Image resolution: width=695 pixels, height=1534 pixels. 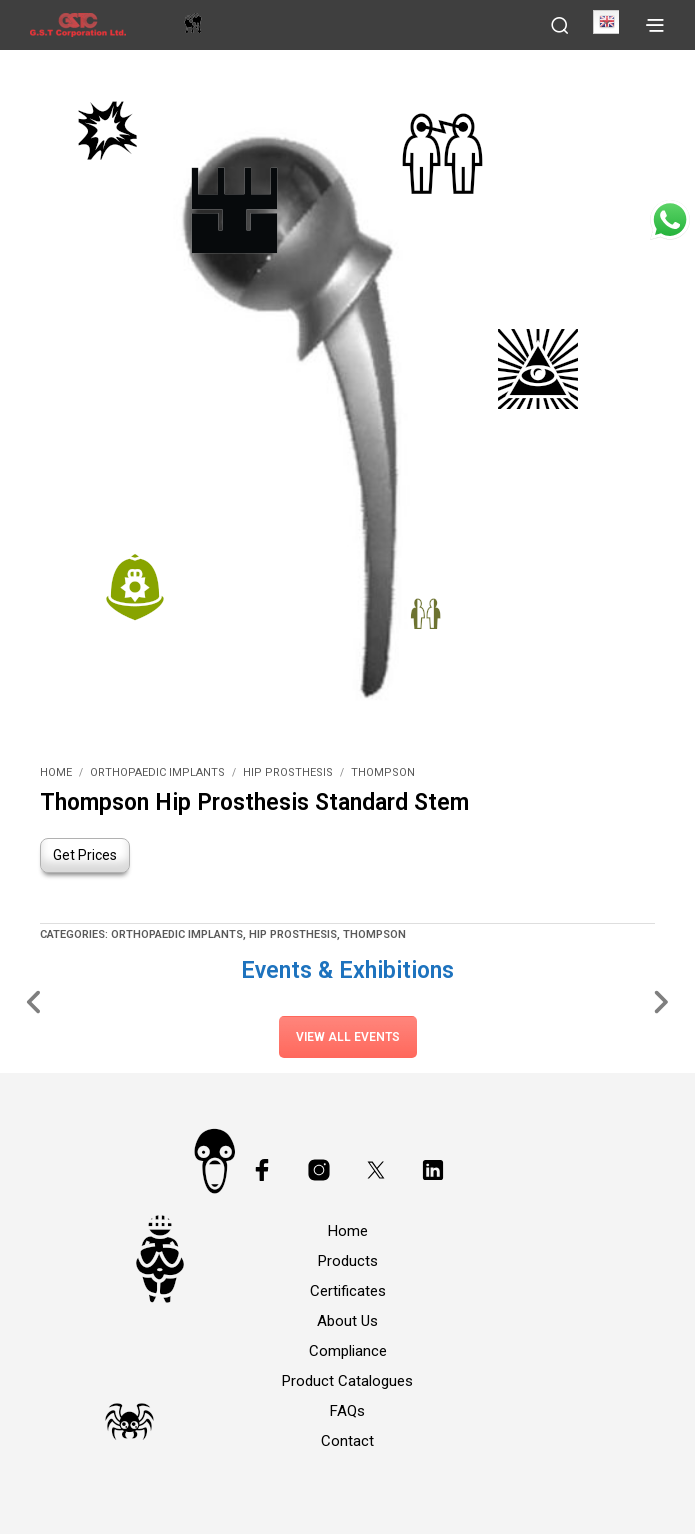 I want to click on indicates honey or sweetener ingredient, so click(x=193, y=23).